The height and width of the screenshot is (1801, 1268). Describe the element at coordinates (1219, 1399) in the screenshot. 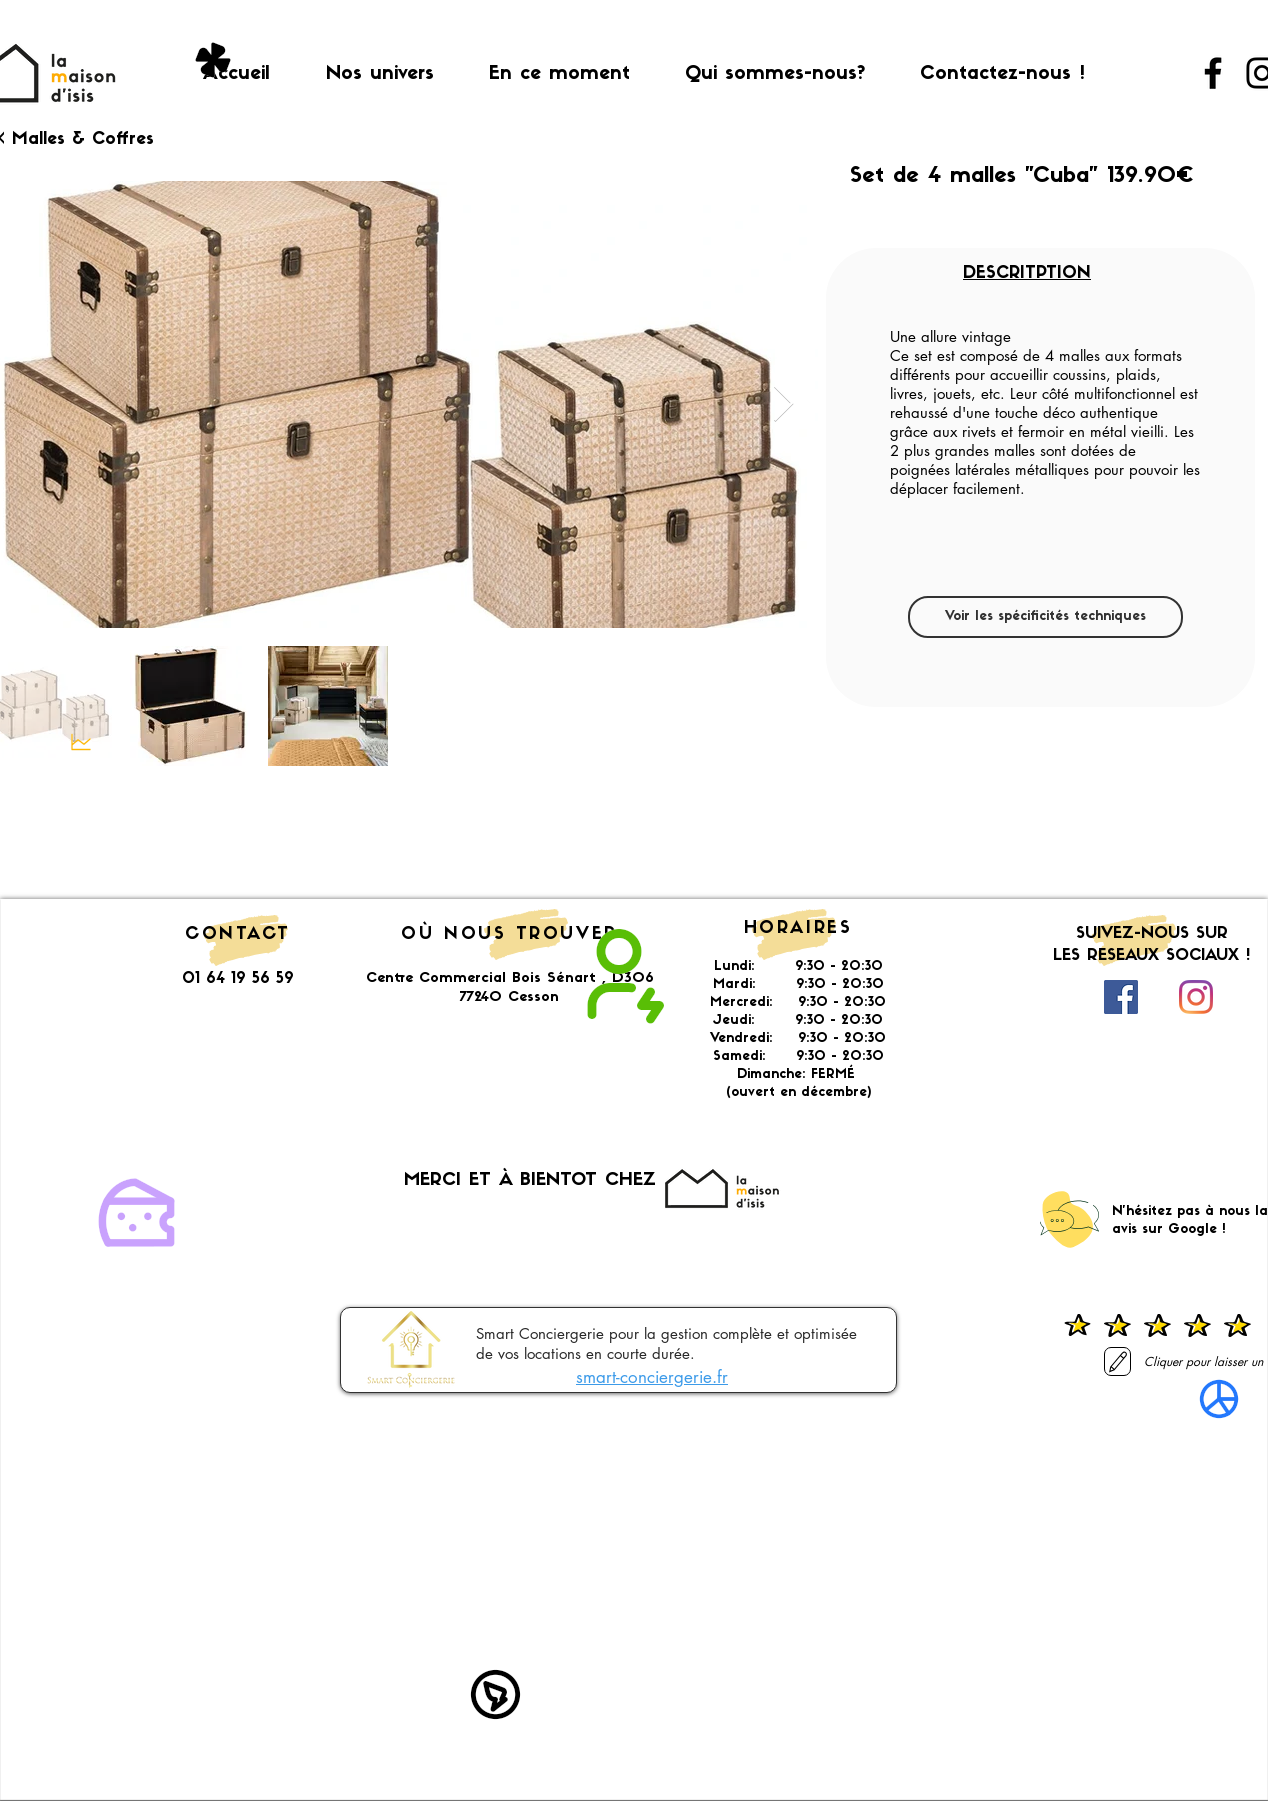

I see `view pie chart analytics` at that location.